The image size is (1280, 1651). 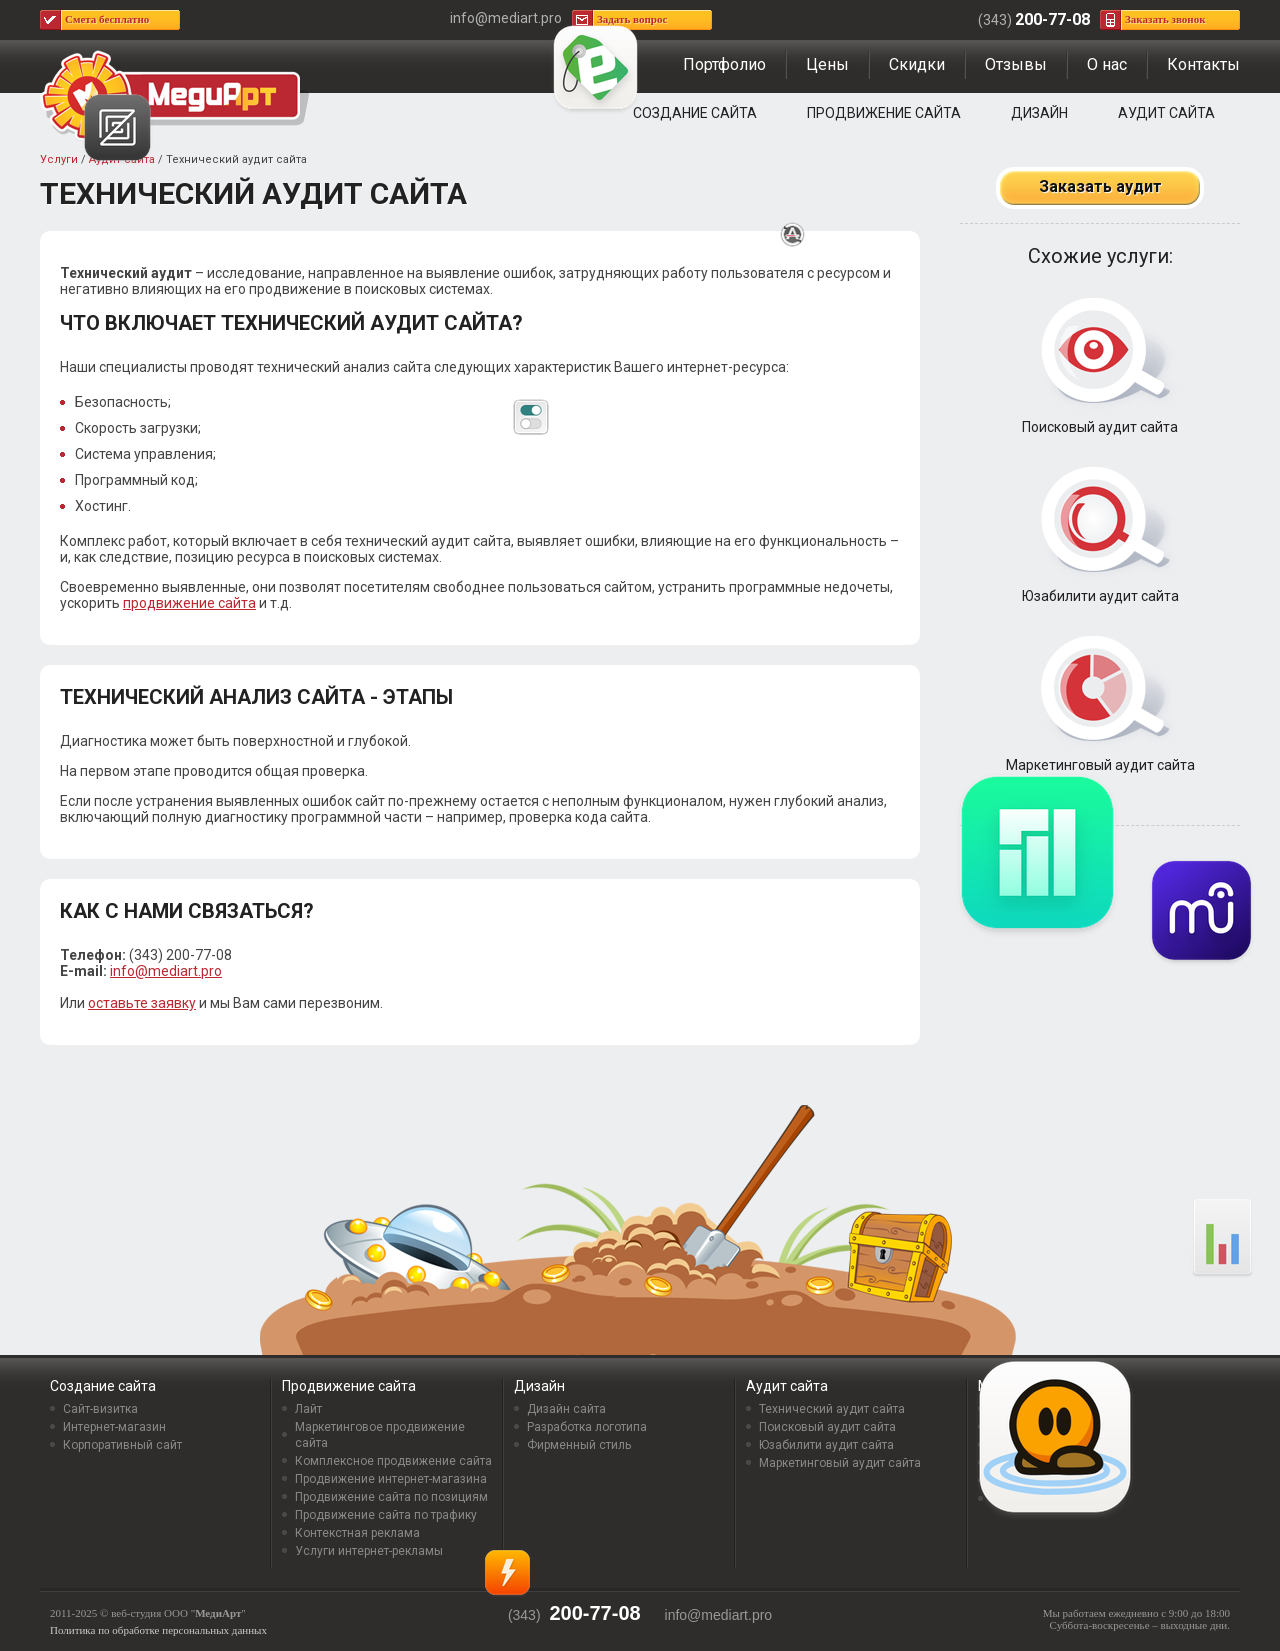 I want to click on open newsflash rss reader app, so click(x=507, y=1572).